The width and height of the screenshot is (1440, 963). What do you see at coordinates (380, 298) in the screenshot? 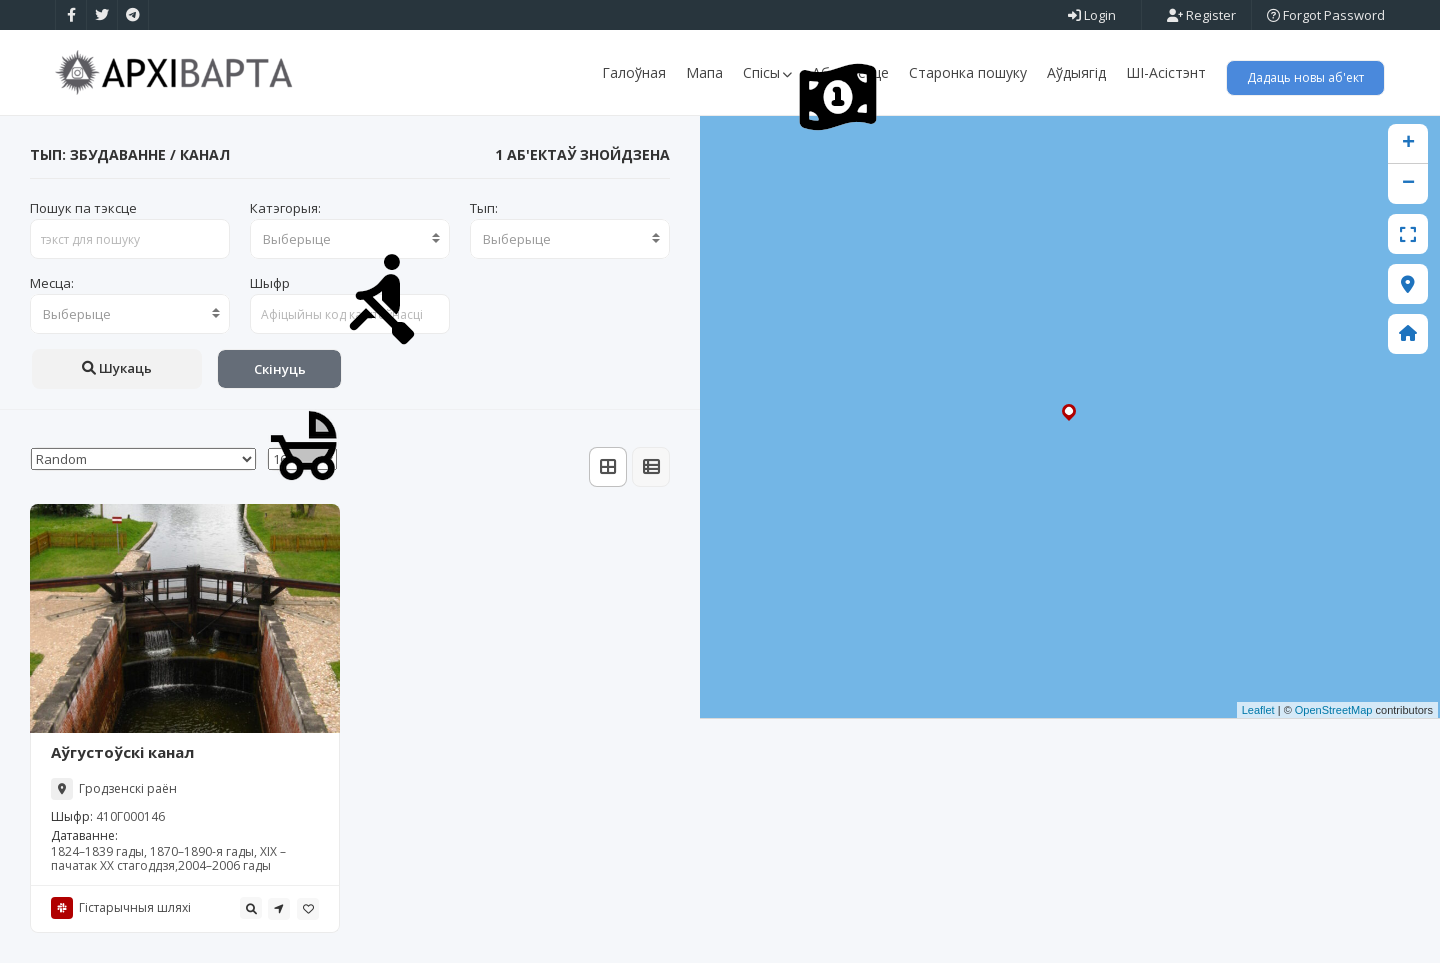
I see `access rowing or kayaking activities` at bounding box center [380, 298].